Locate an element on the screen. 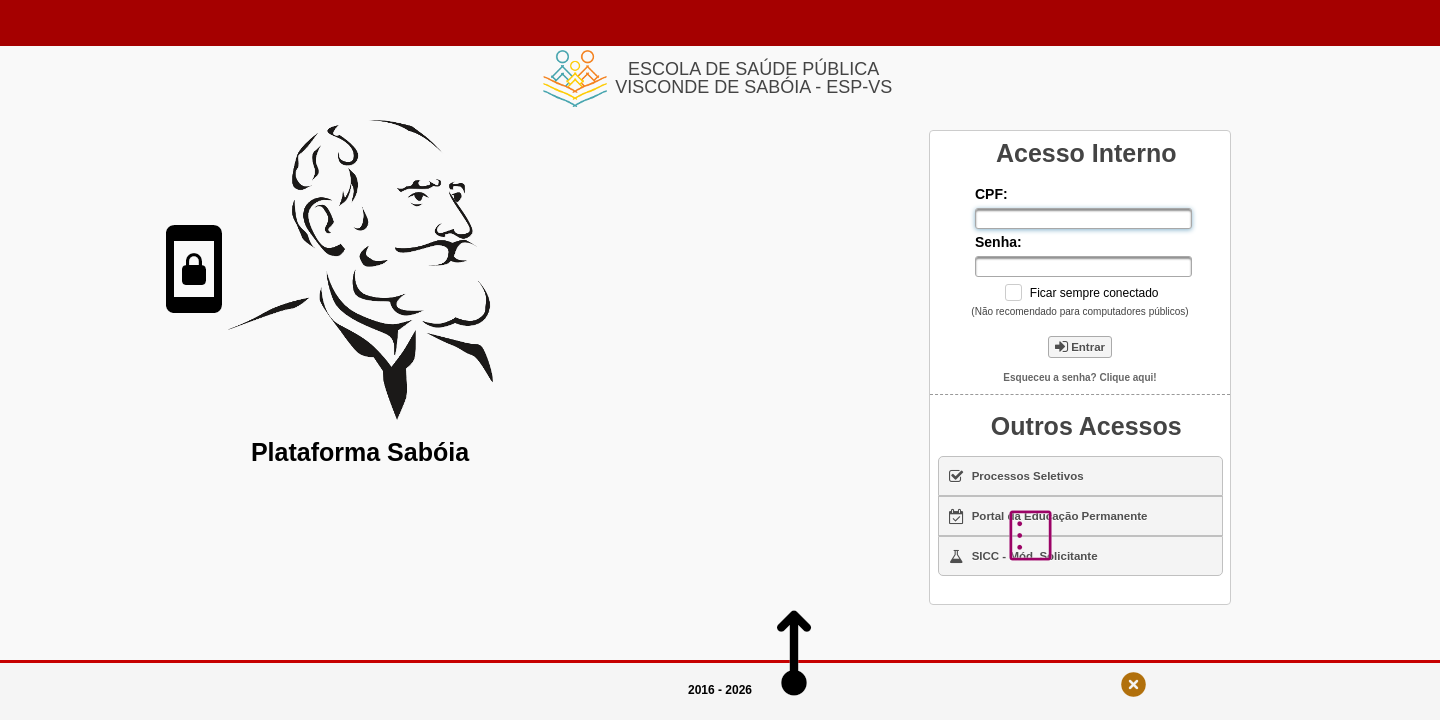 This screenshot has width=1440, height=720. scroll to top of page is located at coordinates (794, 653).